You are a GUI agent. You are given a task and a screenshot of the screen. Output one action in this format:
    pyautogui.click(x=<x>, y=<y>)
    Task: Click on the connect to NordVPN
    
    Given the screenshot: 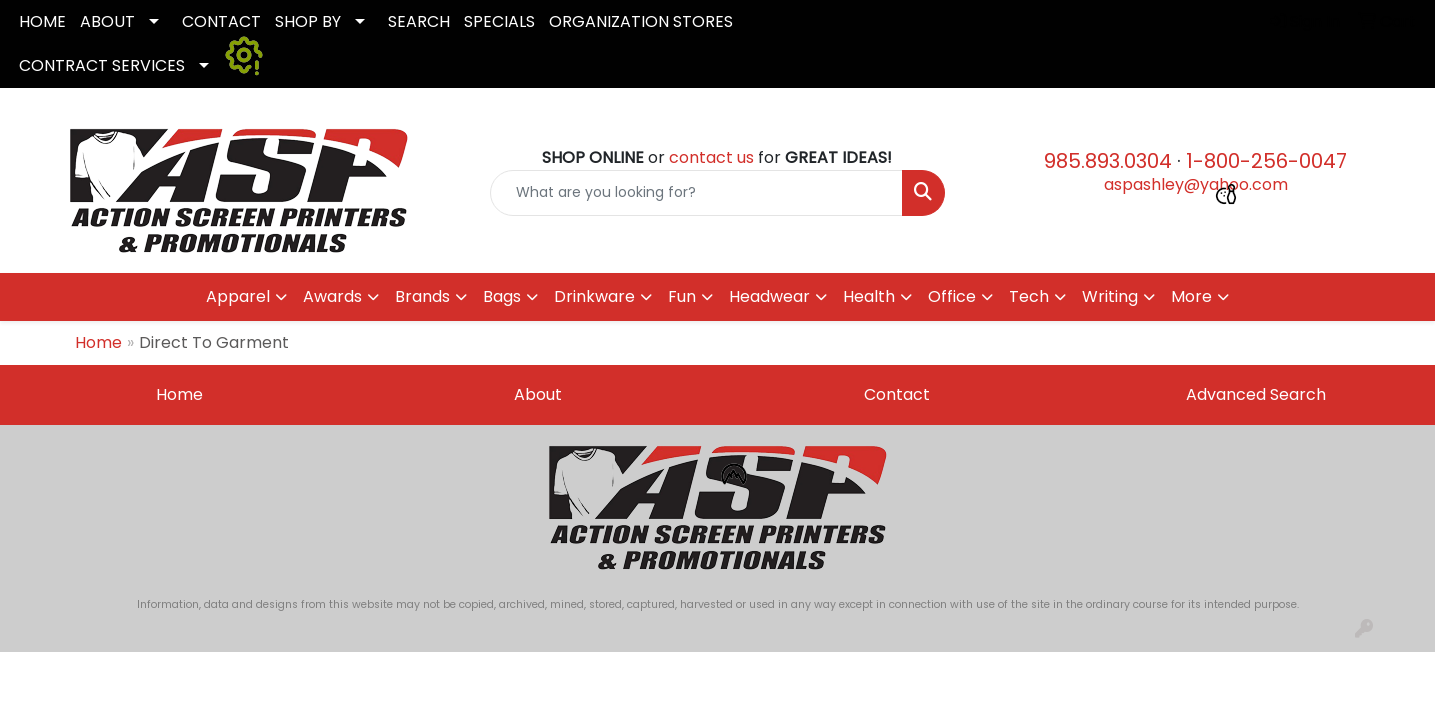 What is the action you would take?
    pyautogui.click(x=734, y=474)
    